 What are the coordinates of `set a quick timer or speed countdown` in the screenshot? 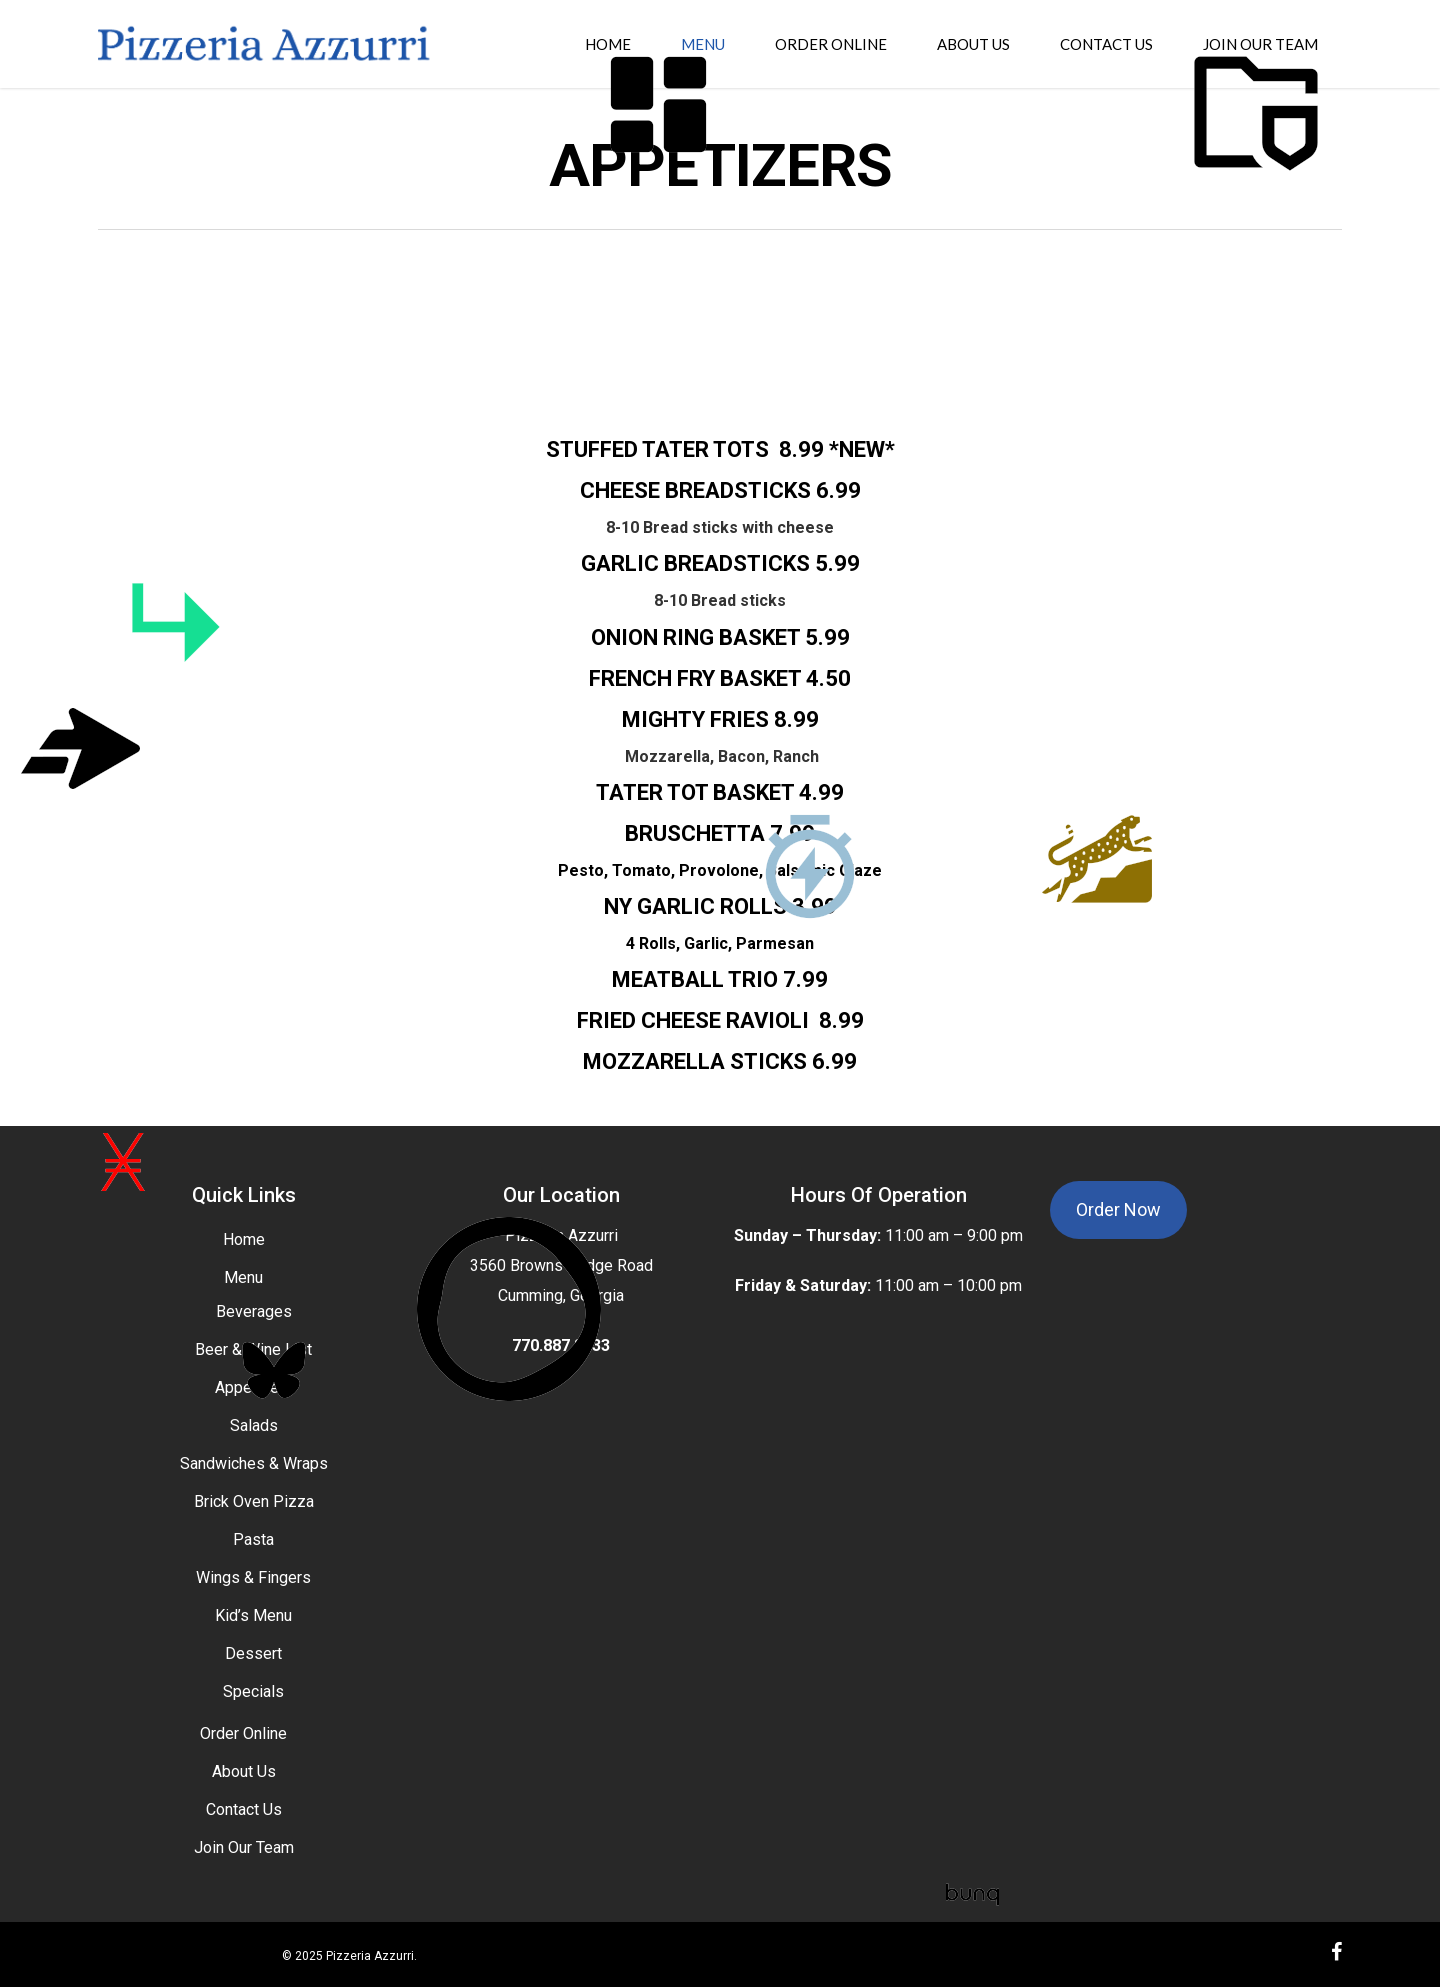 It's located at (810, 869).